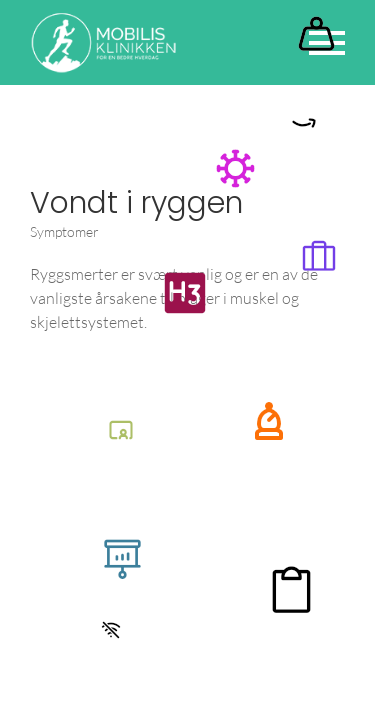 The height and width of the screenshot is (720, 375). I want to click on play chess or access board games, so click(269, 422).